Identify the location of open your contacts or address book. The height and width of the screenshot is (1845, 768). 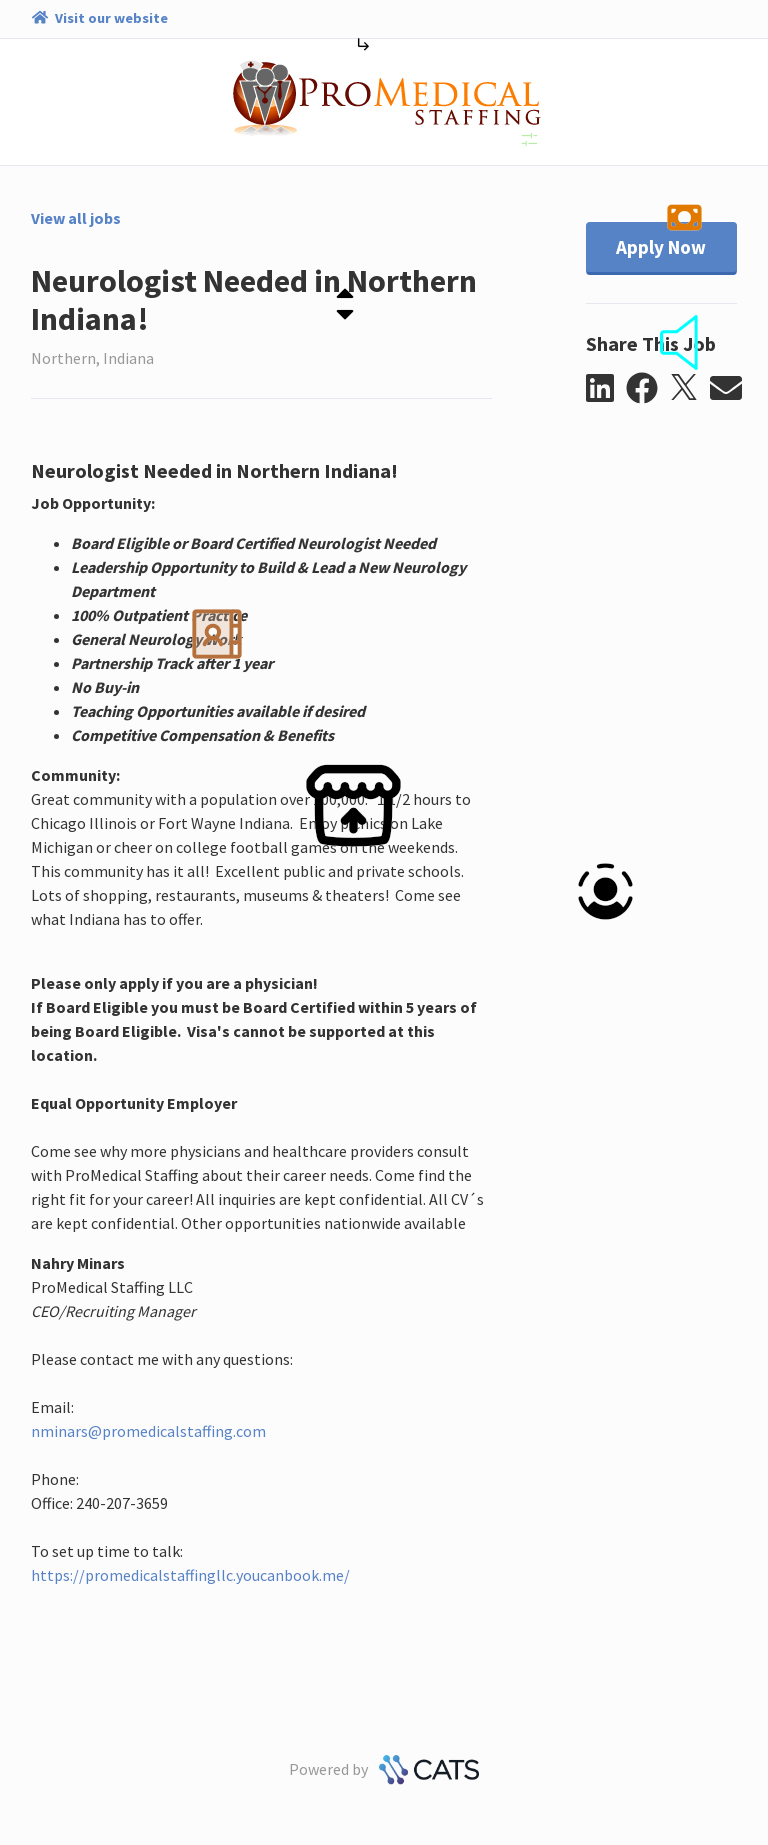
(217, 634).